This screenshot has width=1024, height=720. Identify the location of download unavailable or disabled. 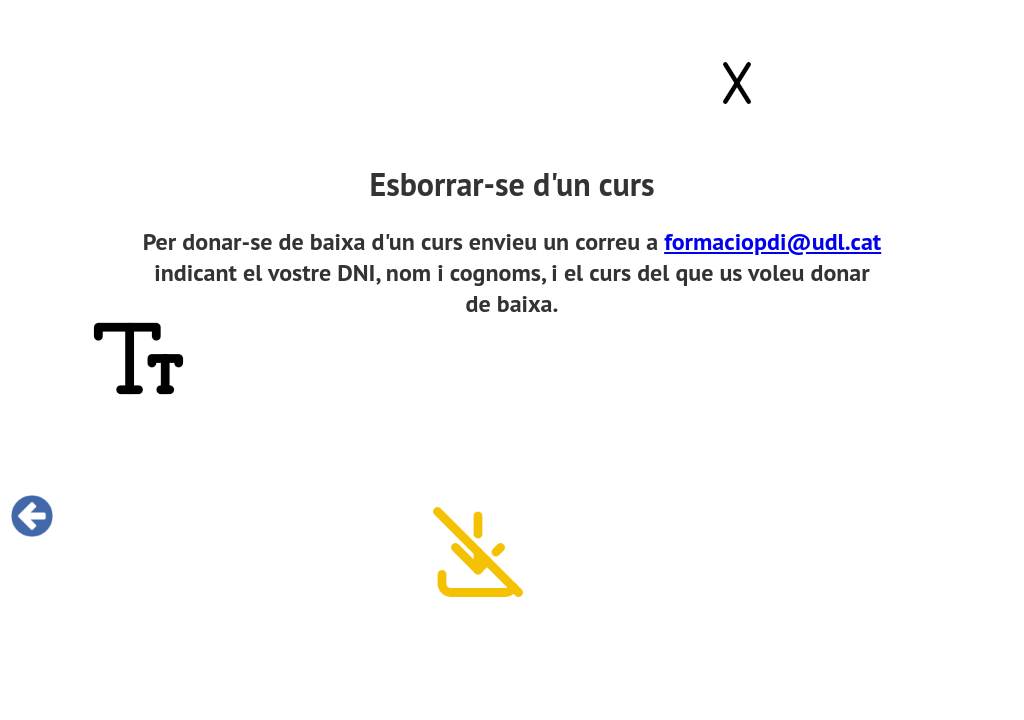
(478, 552).